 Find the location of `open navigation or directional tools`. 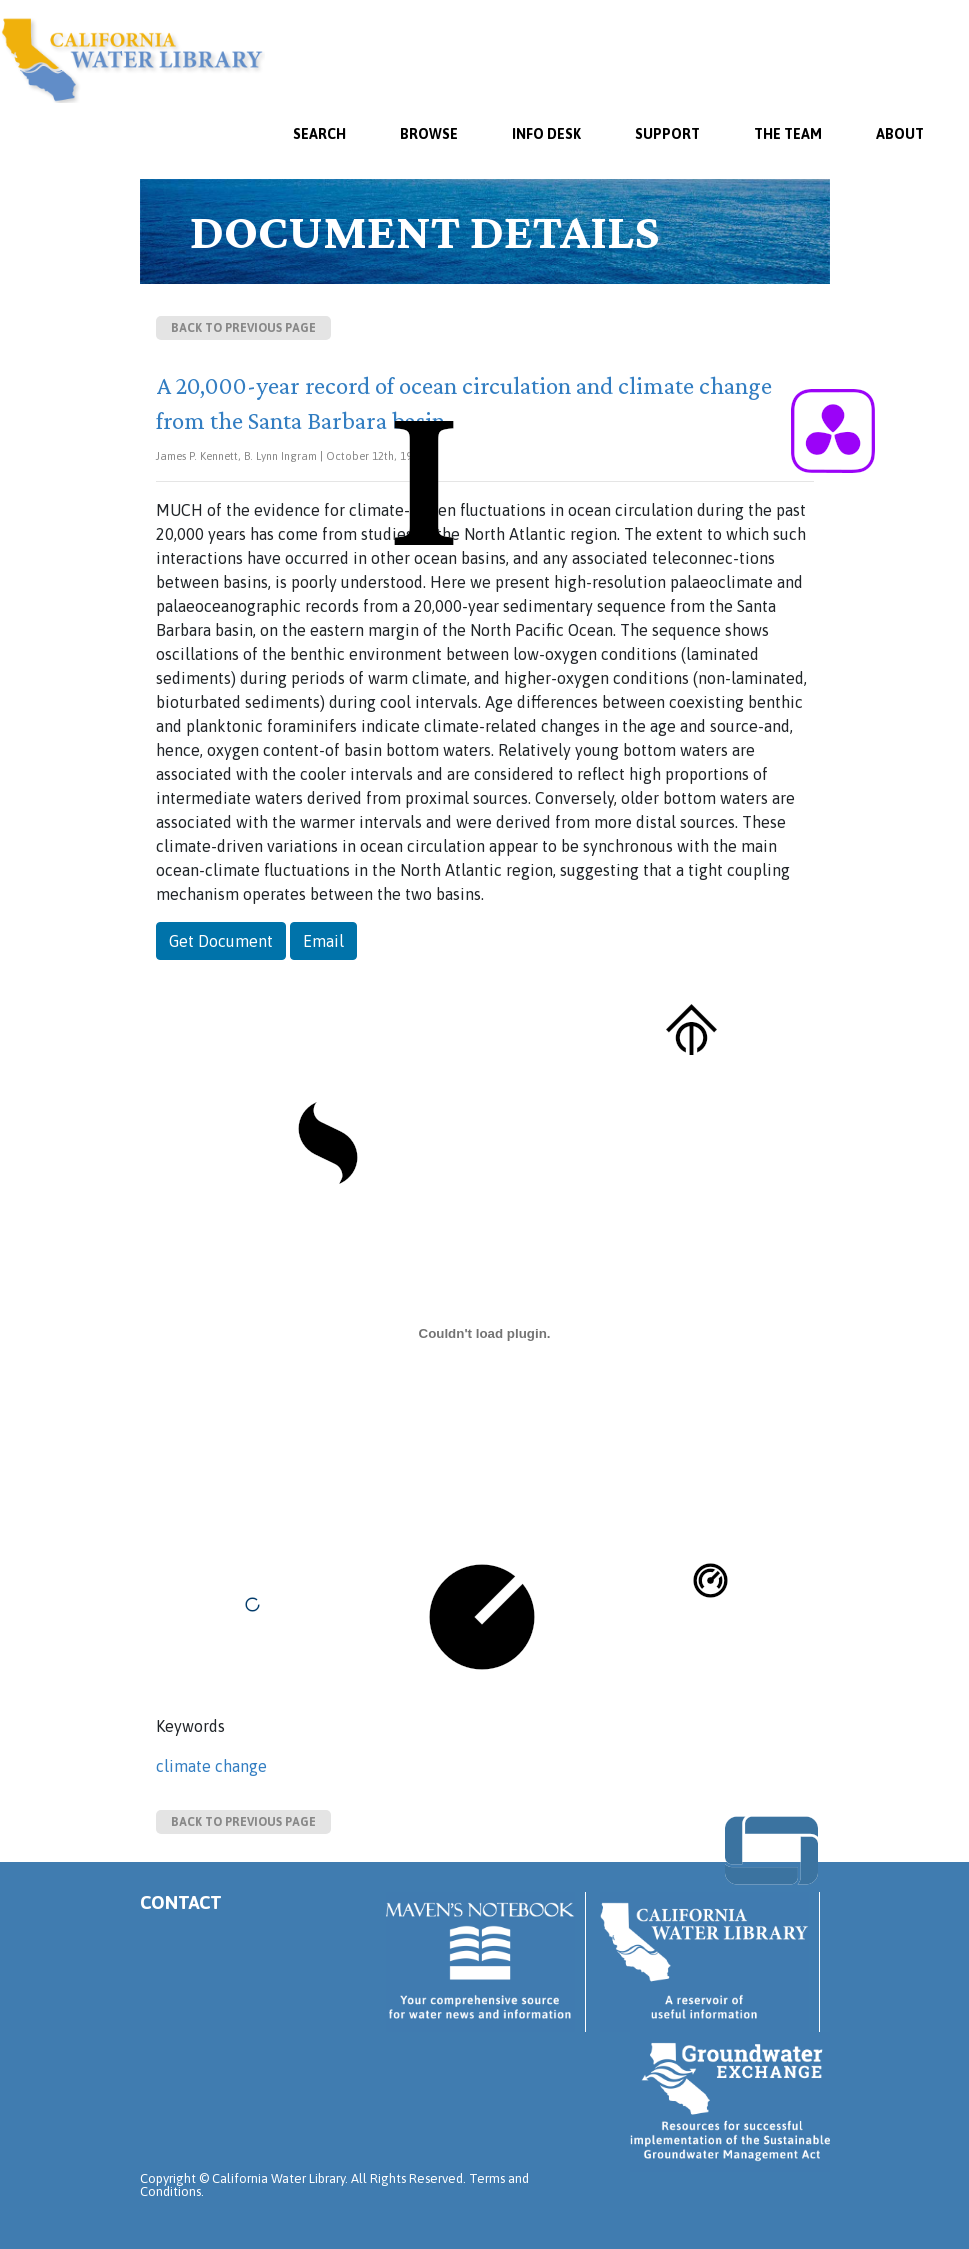

open navigation or directional tools is located at coordinates (482, 1617).